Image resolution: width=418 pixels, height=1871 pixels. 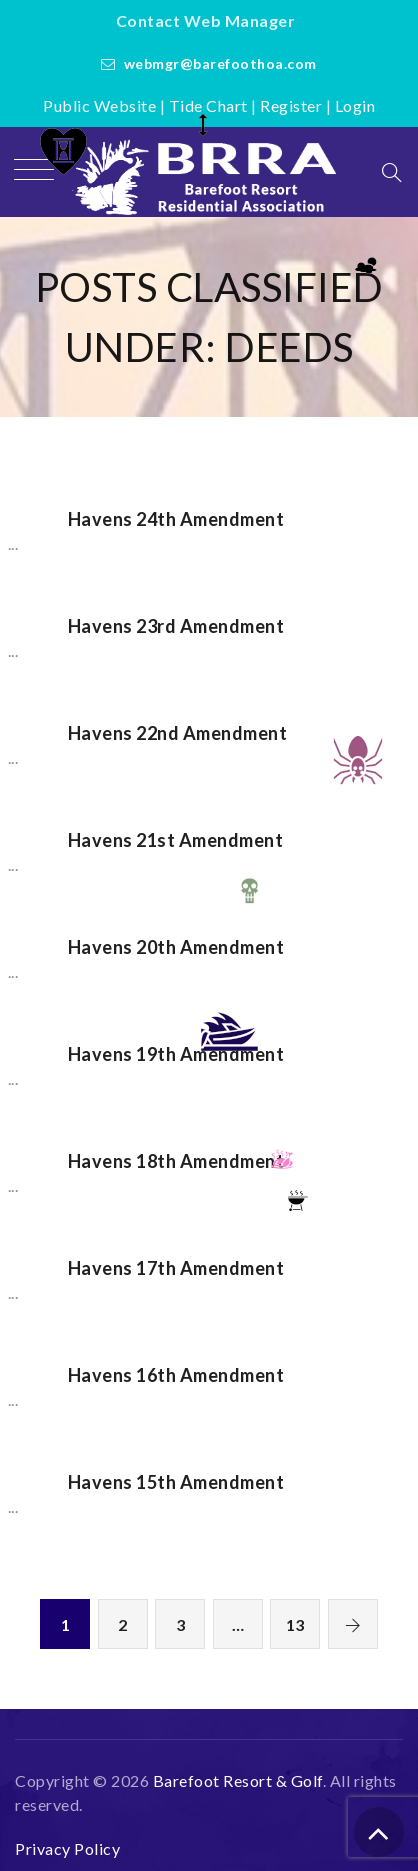 What do you see at coordinates (297, 1200) in the screenshot?
I see `browse outdoor cooking or grilling recipes` at bounding box center [297, 1200].